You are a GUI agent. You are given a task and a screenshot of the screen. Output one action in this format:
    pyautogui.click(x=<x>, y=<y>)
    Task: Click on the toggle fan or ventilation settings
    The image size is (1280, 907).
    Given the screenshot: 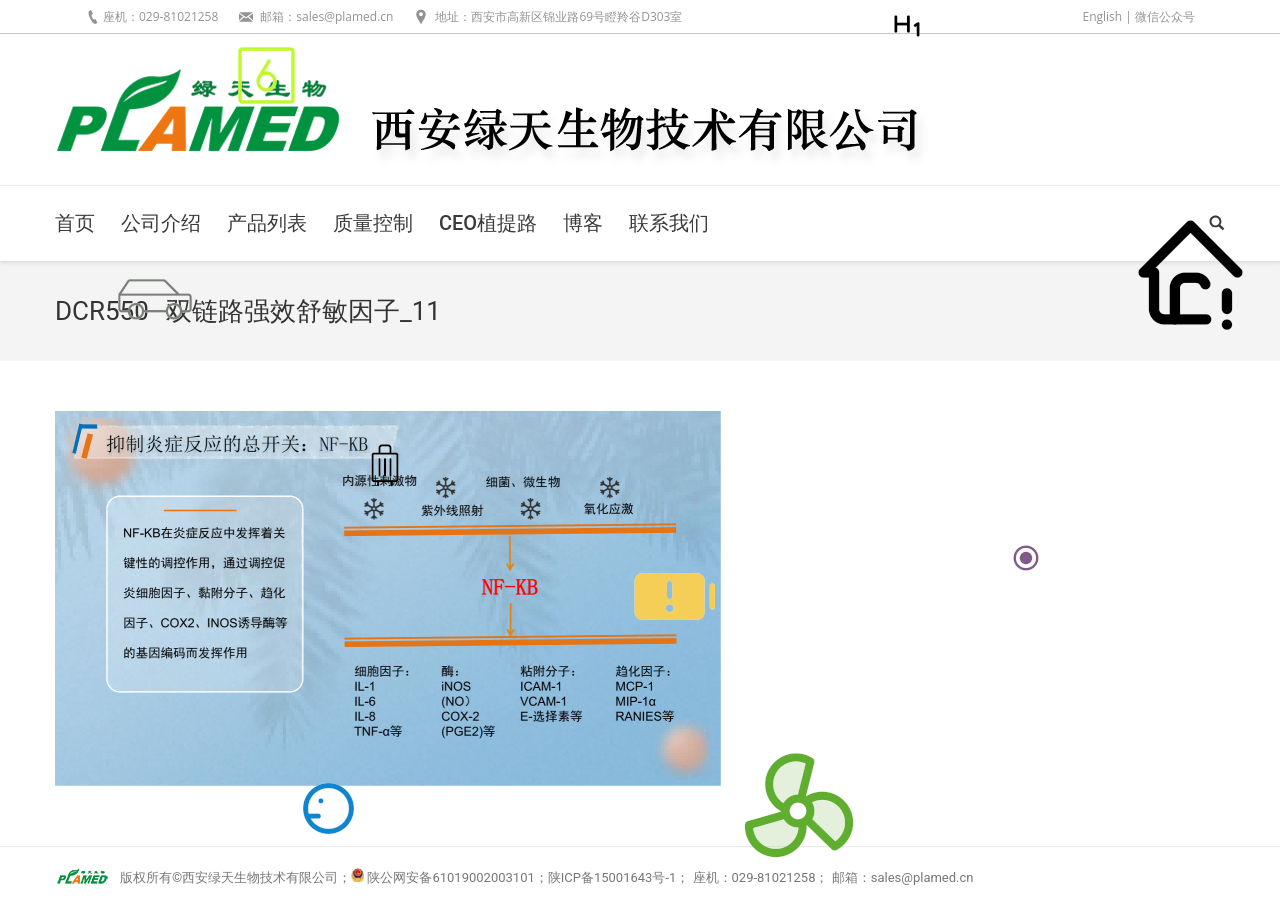 What is the action you would take?
    pyautogui.click(x=798, y=811)
    